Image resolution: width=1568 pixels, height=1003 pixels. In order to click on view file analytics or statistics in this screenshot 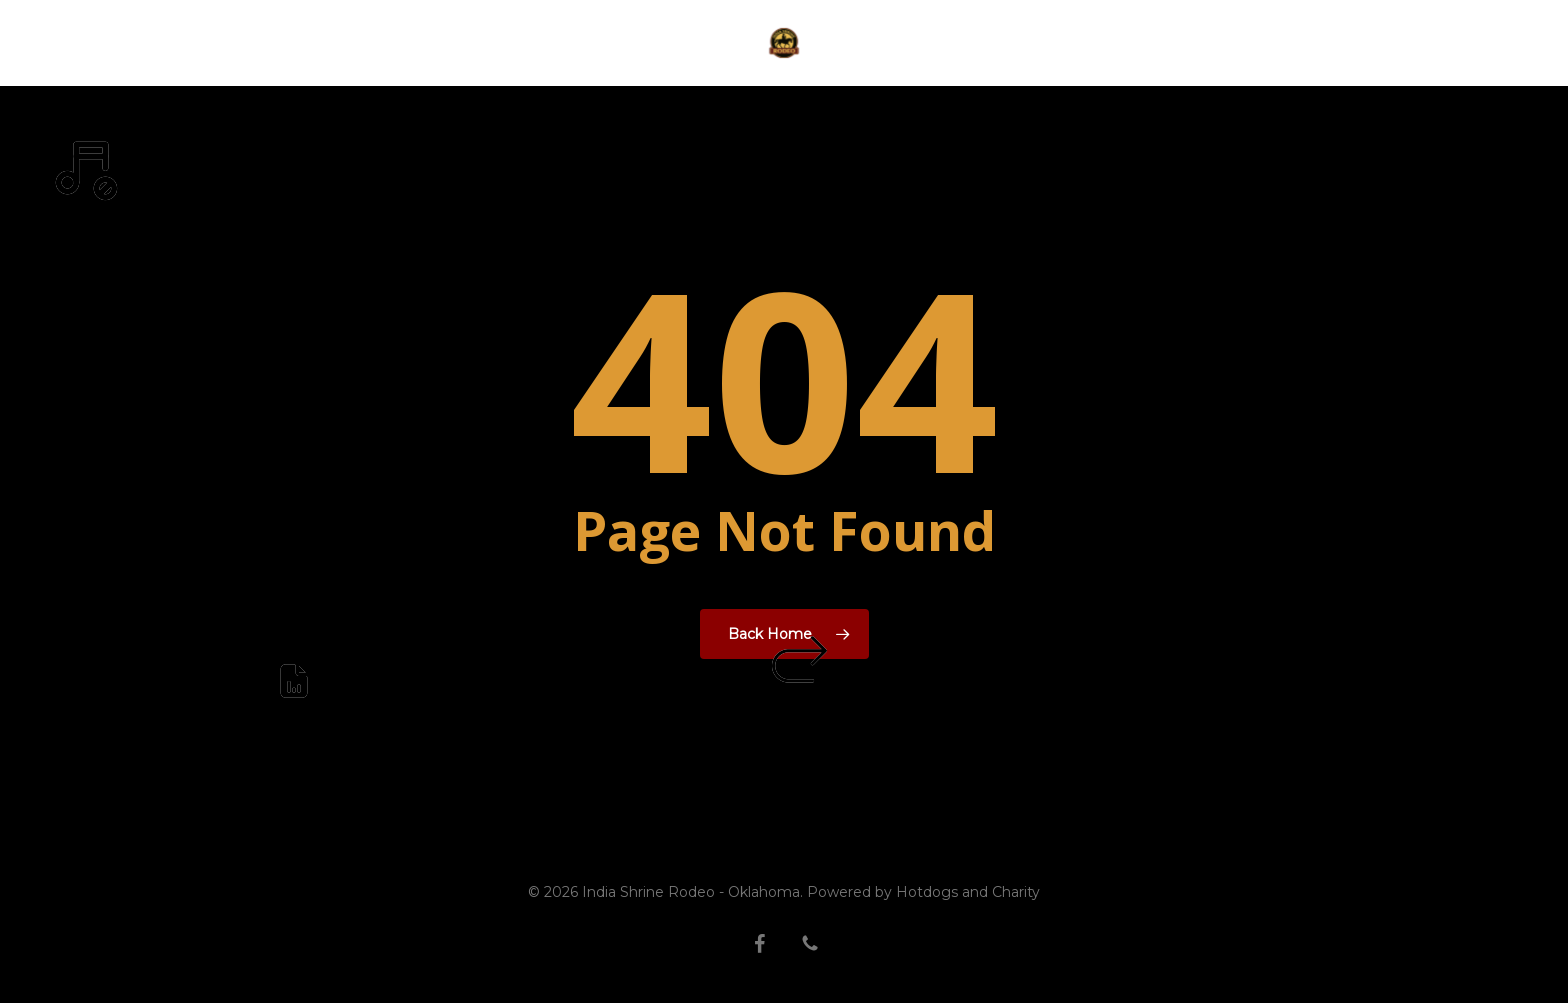, I will do `click(294, 681)`.